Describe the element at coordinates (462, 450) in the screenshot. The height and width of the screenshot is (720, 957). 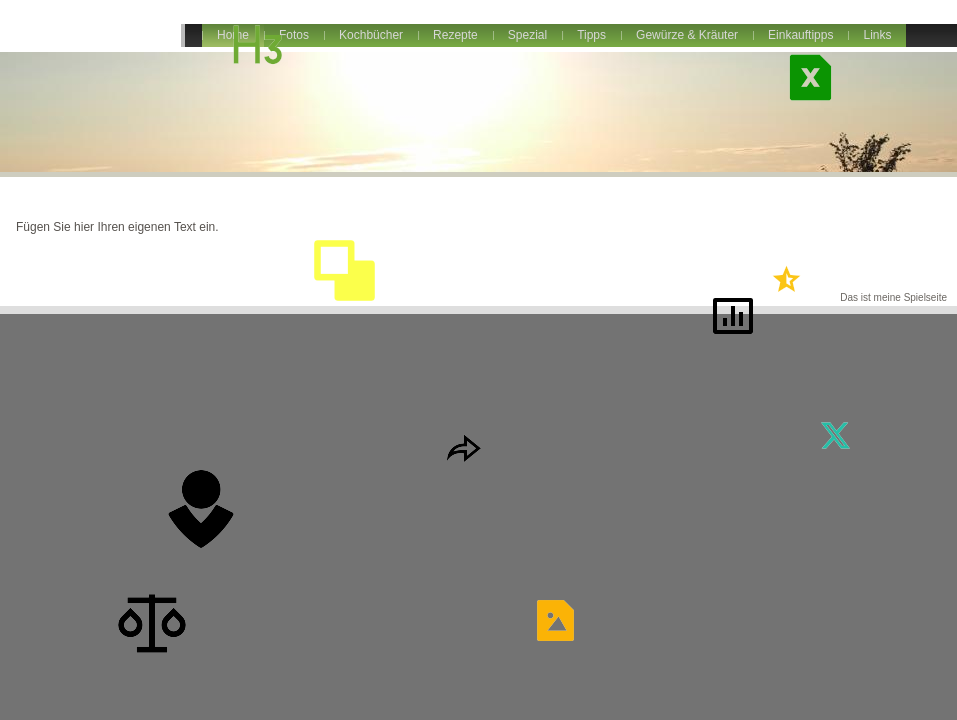
I see `share content with others` at that location.